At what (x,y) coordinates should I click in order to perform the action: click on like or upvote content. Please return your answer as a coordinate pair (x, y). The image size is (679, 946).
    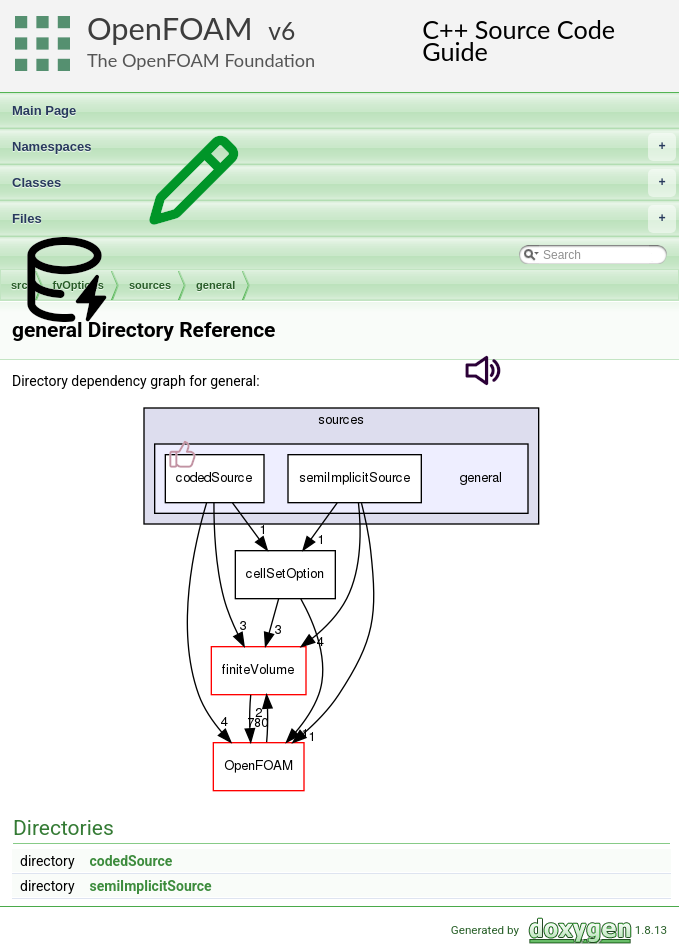
    Looking at the image, I should click on (182, 455).